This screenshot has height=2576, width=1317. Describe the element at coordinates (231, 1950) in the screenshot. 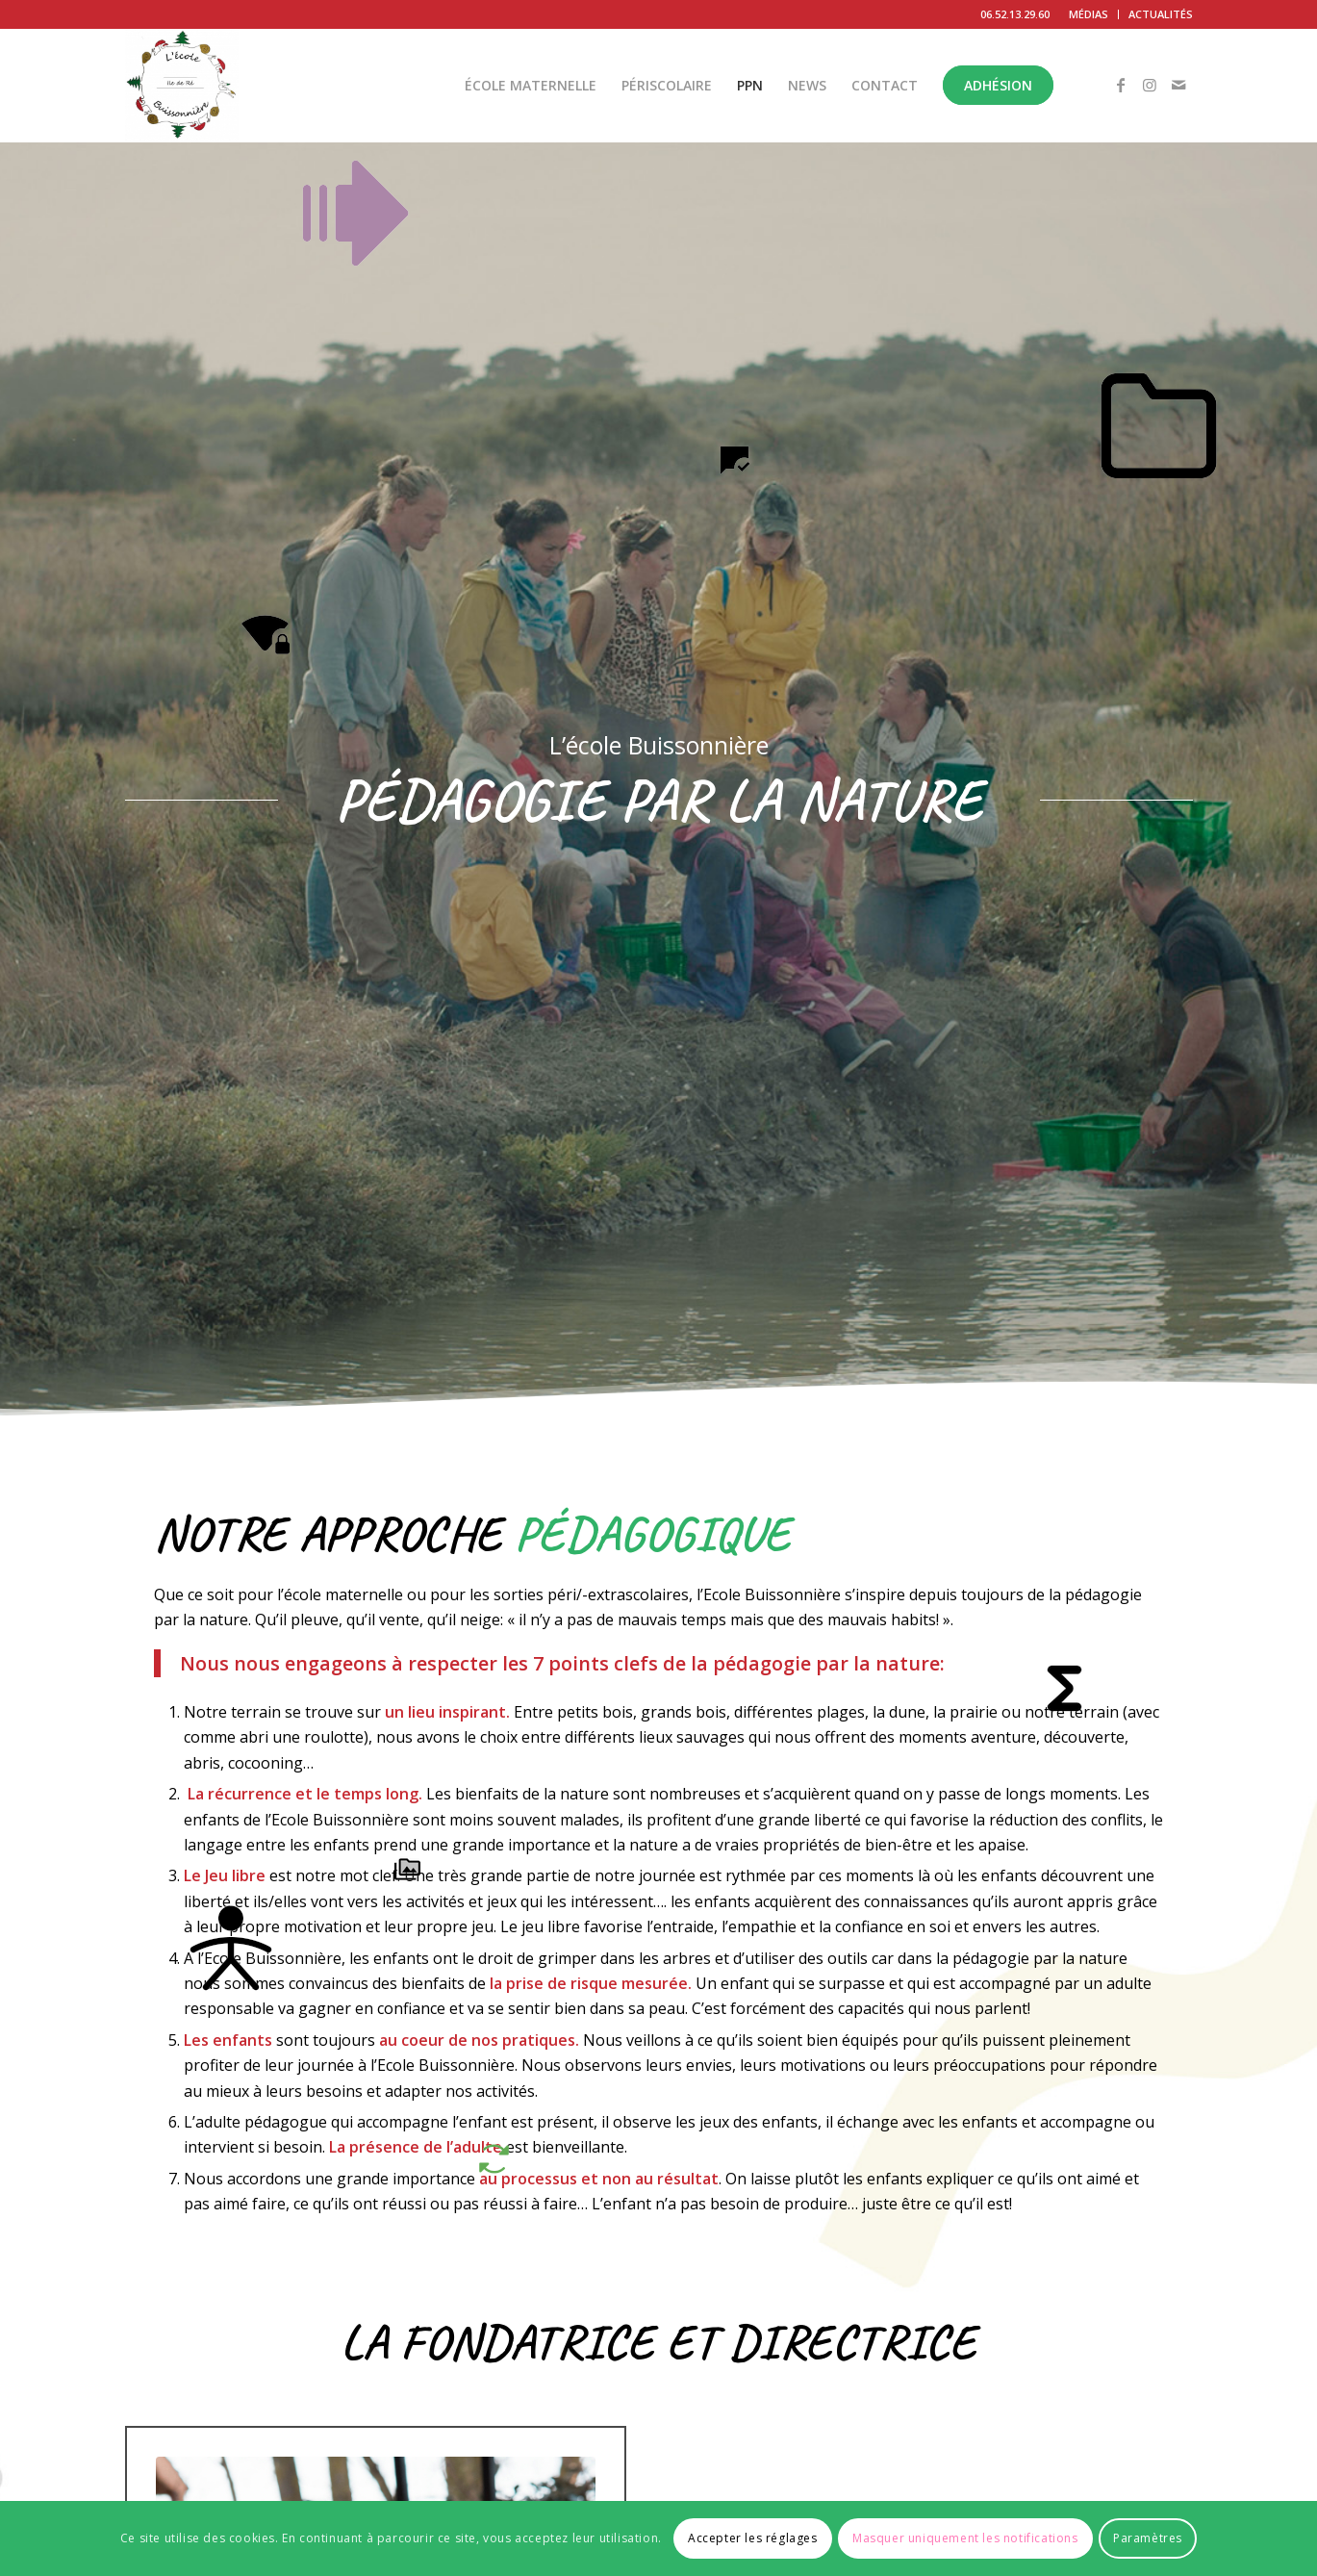

I see `view user profile` at that location.